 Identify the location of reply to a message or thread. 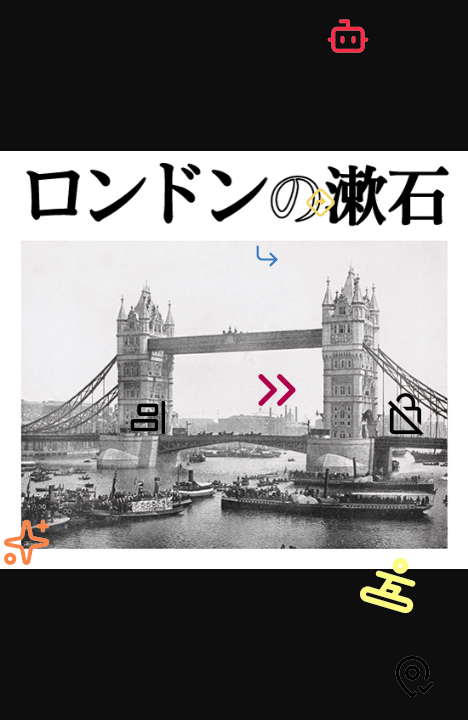
(267, 256).